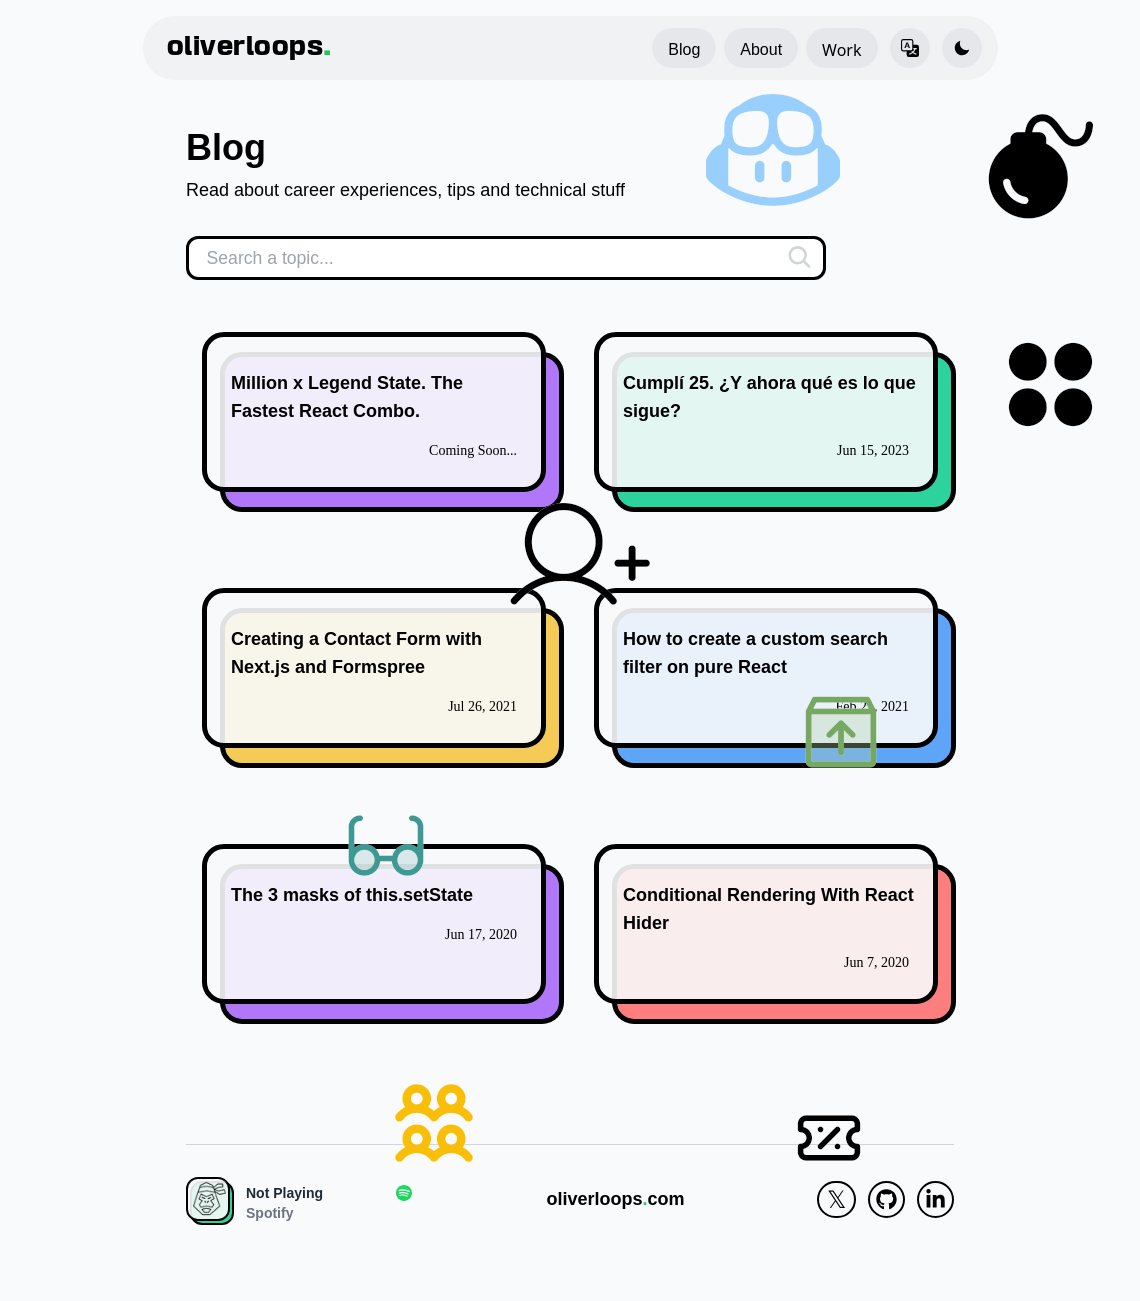 The width and height of the screenshot is (1140, 1301). What do you see at coordinates (829, 1138) in the screenshot?
I see `apply a discount or promo code` at bounding box center [829, 1138].